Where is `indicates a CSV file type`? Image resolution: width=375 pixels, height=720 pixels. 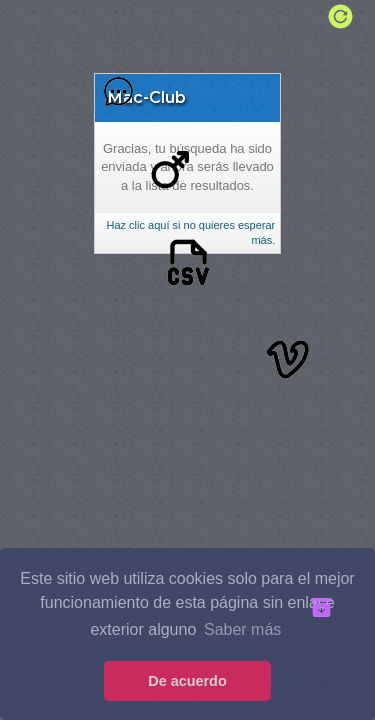 indicates a CSV file type is located at coordinates (188, 262).